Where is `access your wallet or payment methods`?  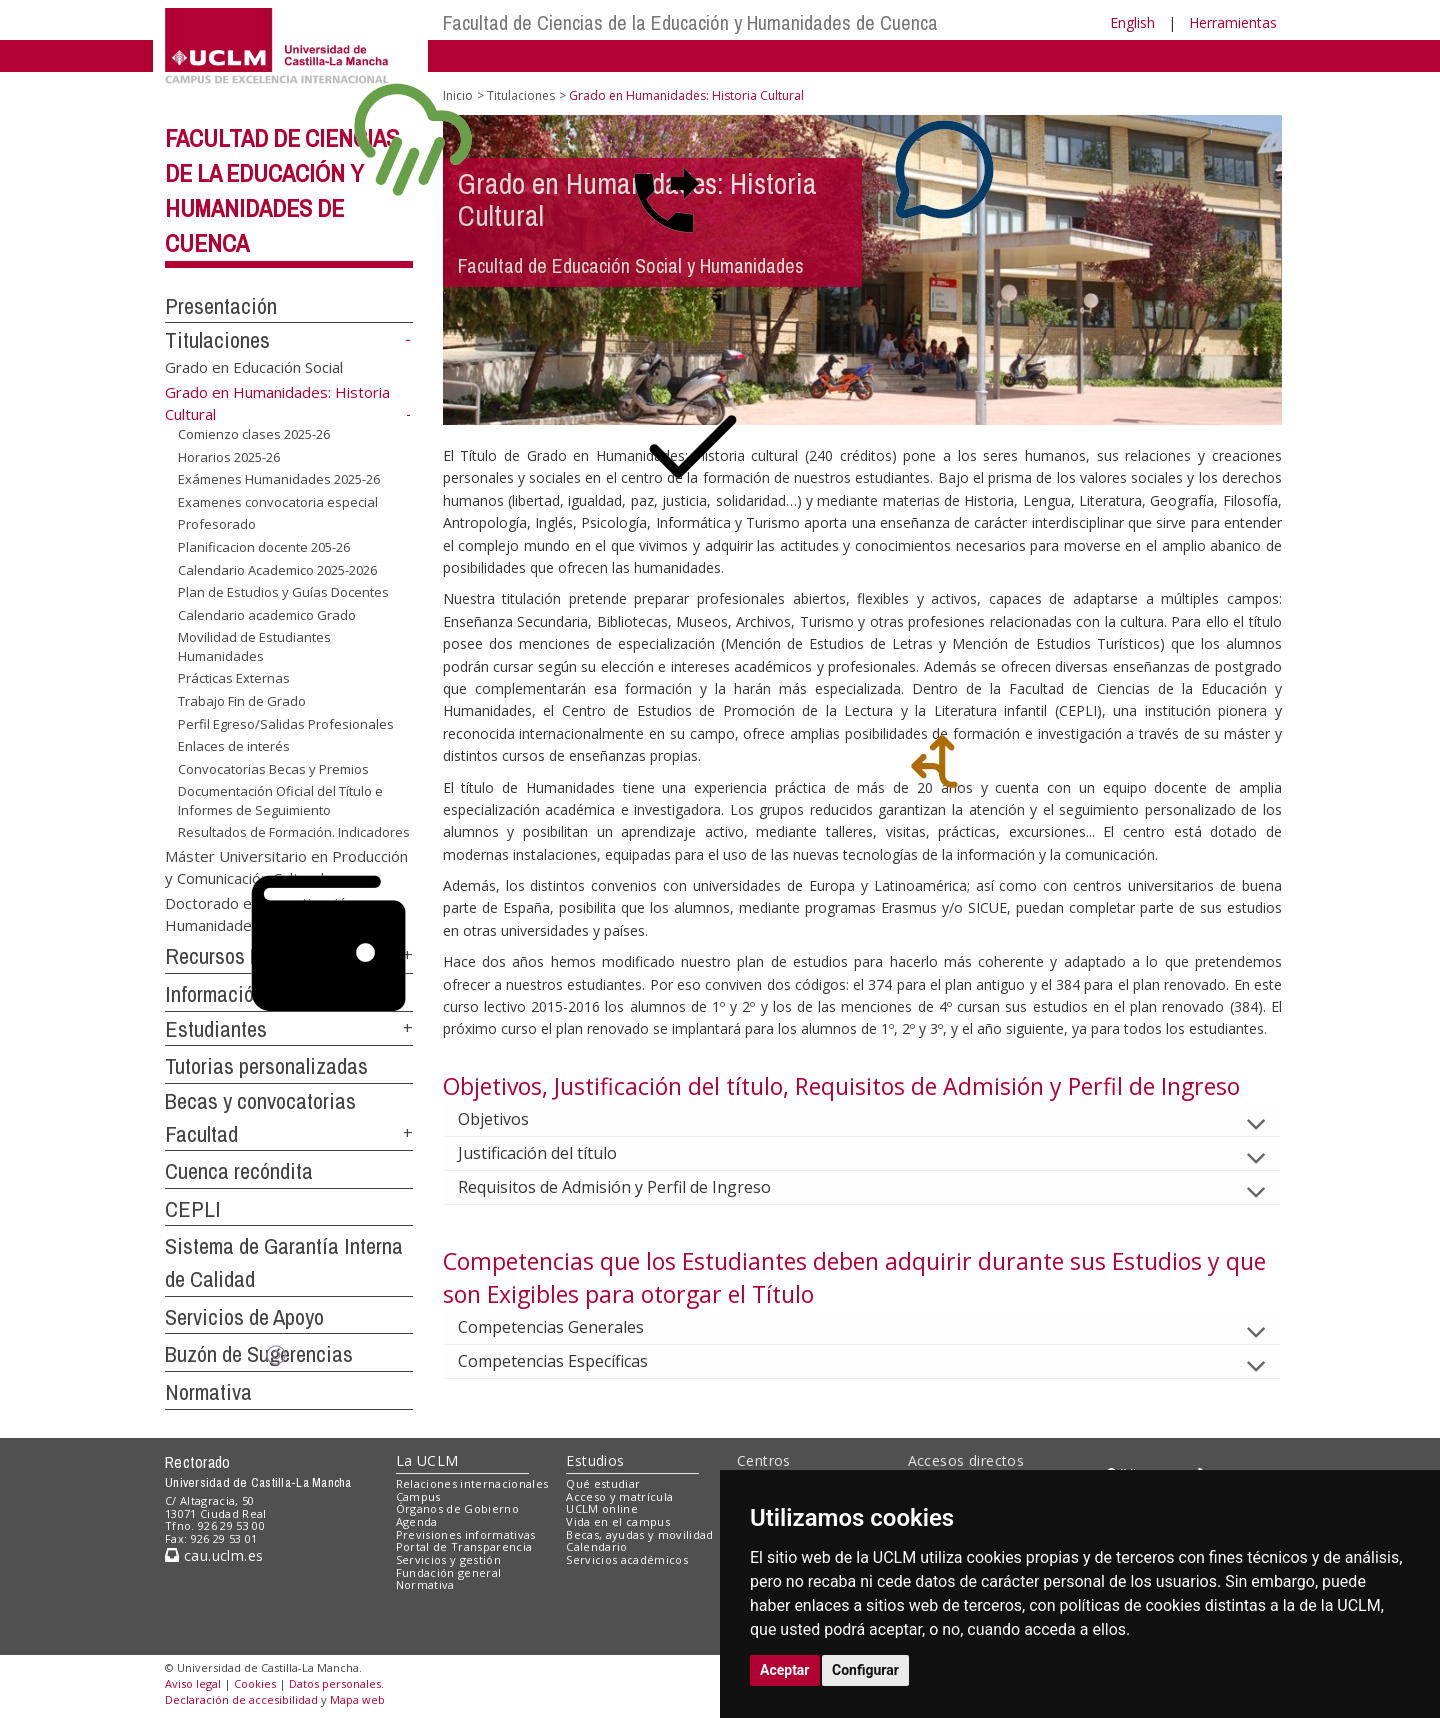
access your wallet or payment methods is located at coordinates (325, 949).